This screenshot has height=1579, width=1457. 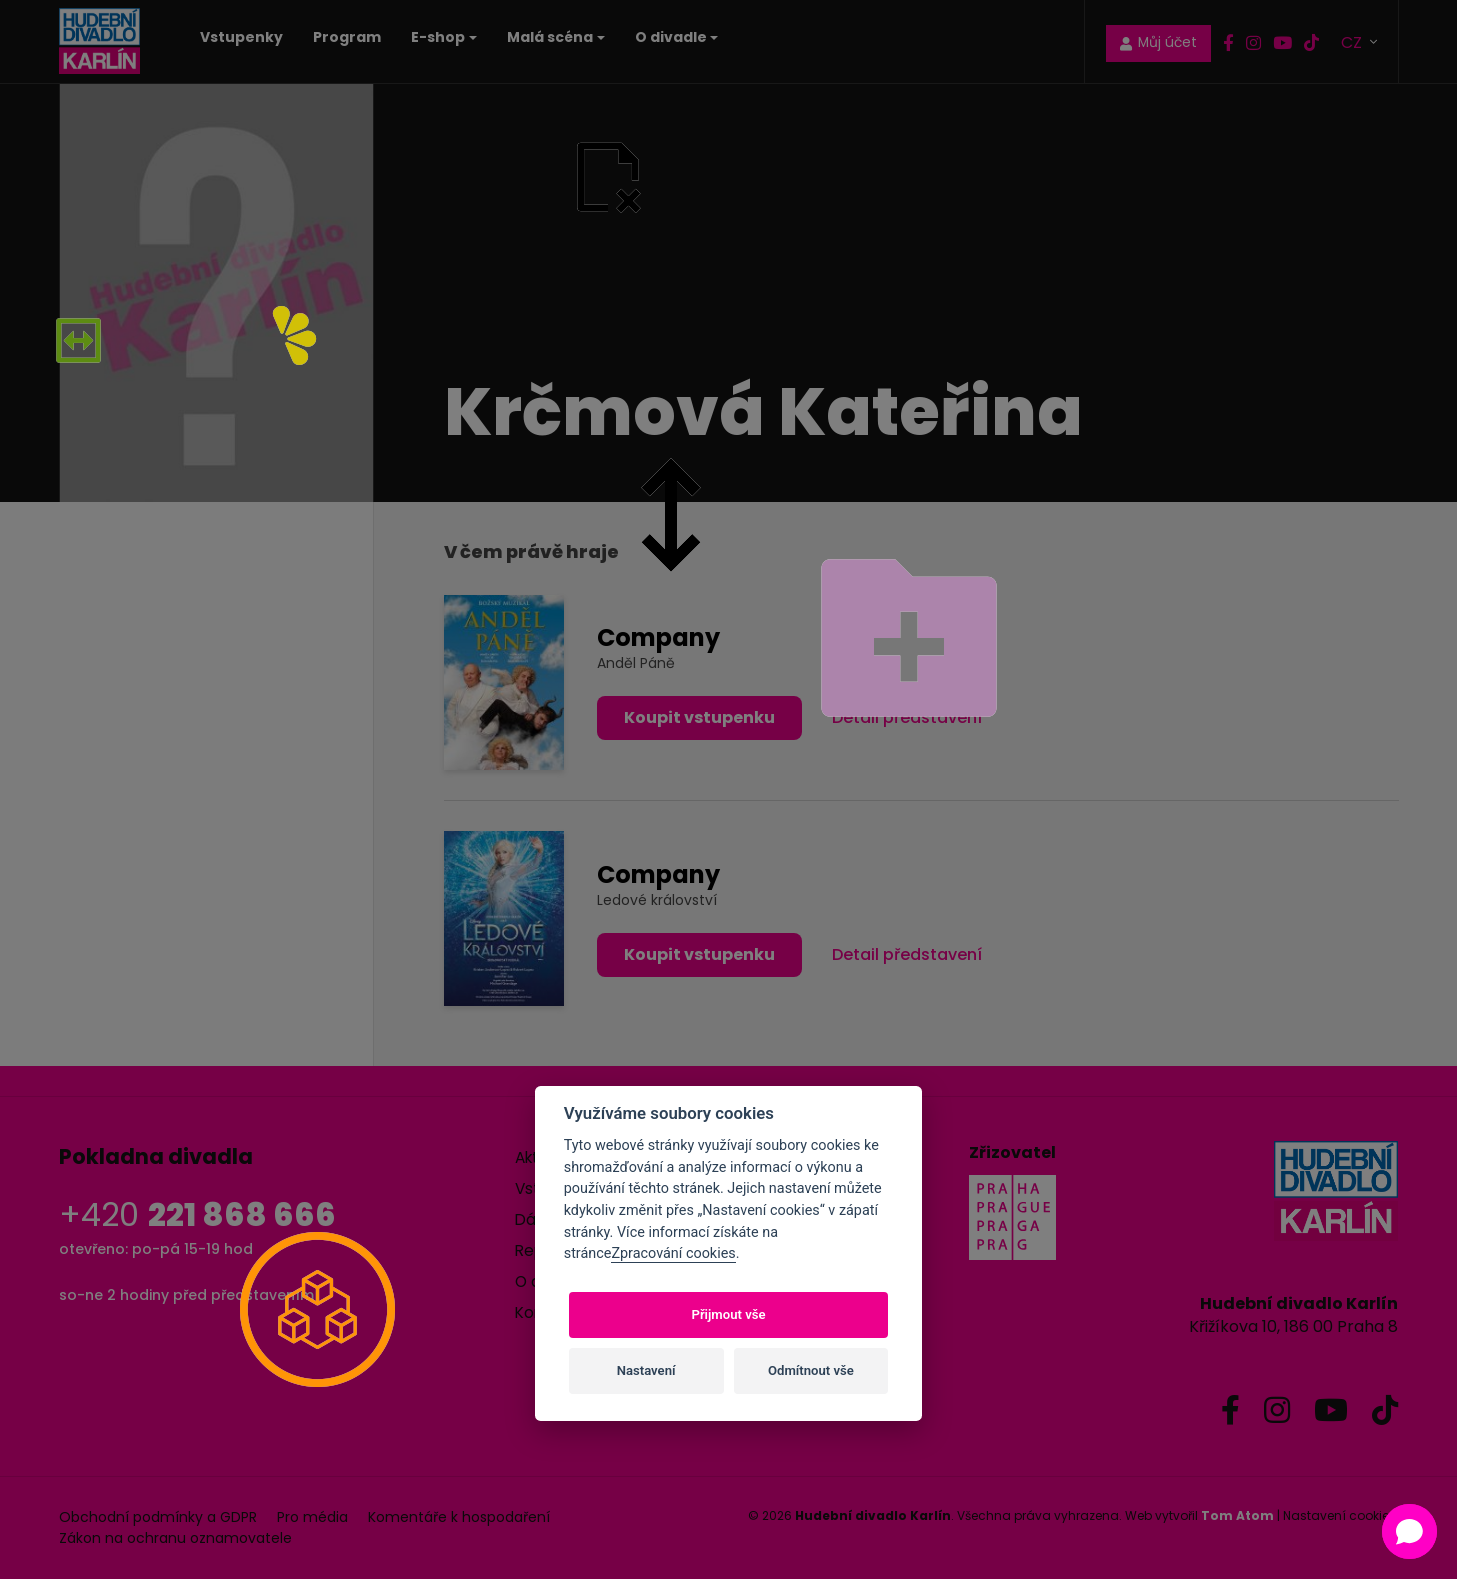 What do you see at coordinates (294, 335) in the screenshot?
I see `link to Lemon Squeezy payment platform` at bounding box center [294, 335].